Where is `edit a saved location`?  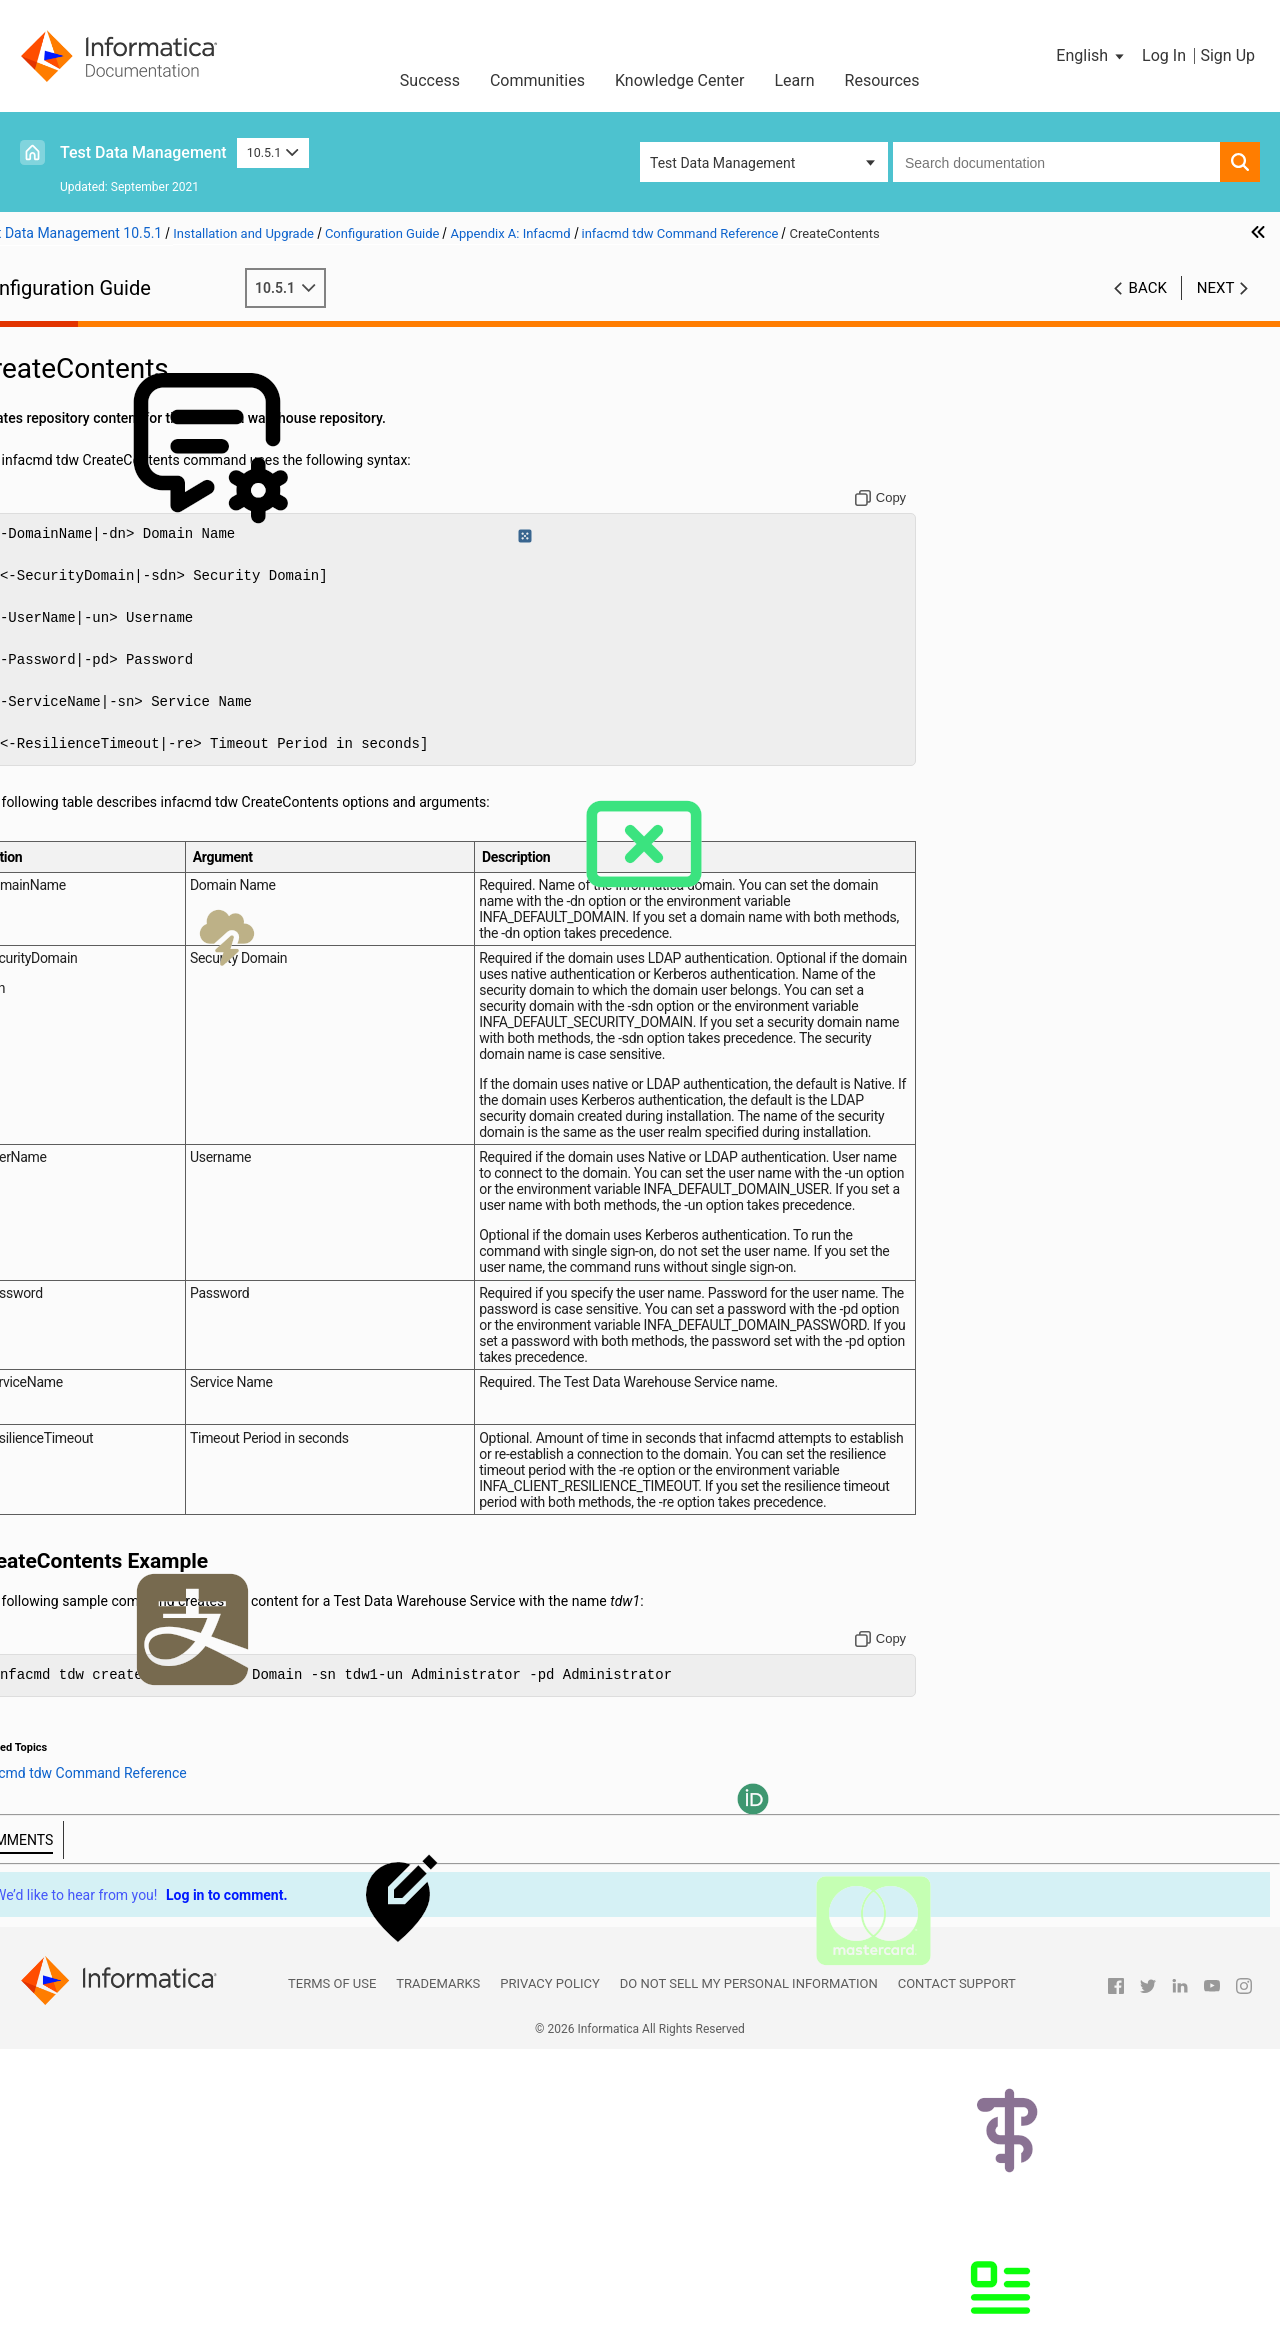 edit a saved location is located at coordinates (398, 1902).